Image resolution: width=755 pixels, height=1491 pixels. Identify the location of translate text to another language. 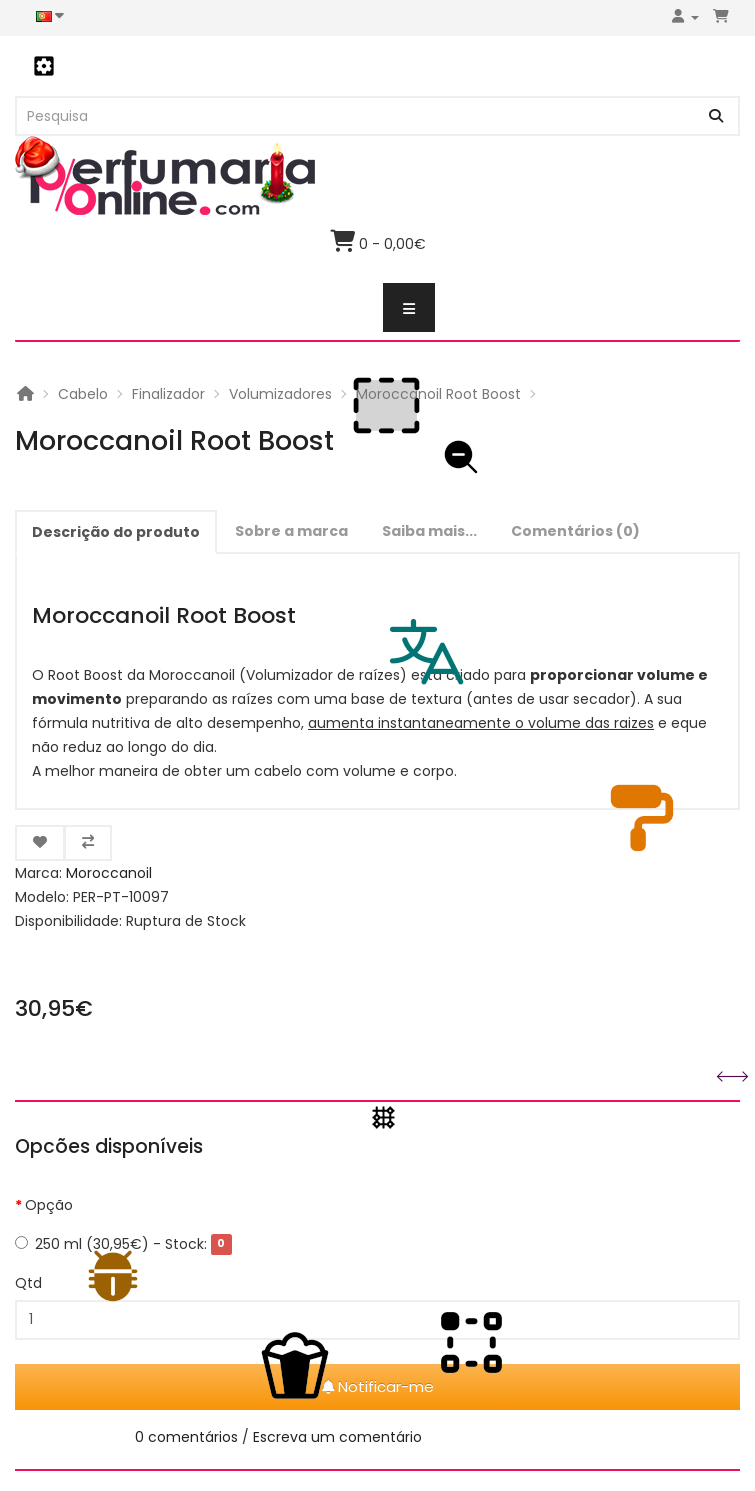
(424, 653).